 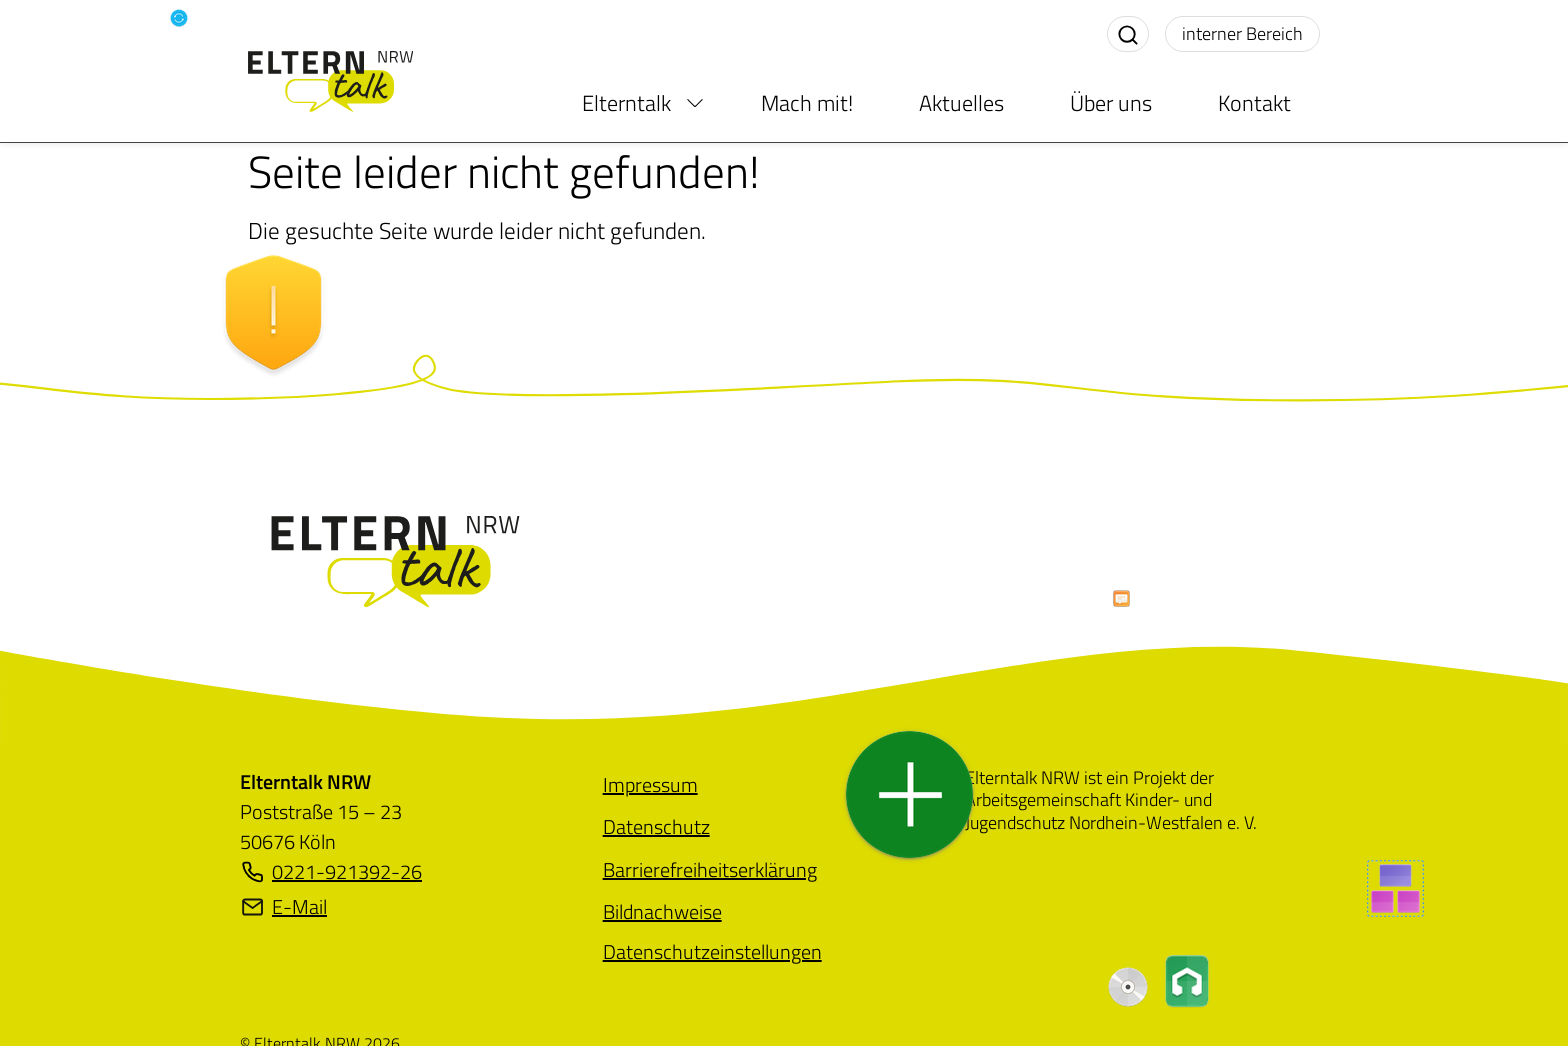 What do you see at coordinates (179, 18) in the screenshot?
I see `dropbox is currently syncing files` at bounding box center [179, 18].